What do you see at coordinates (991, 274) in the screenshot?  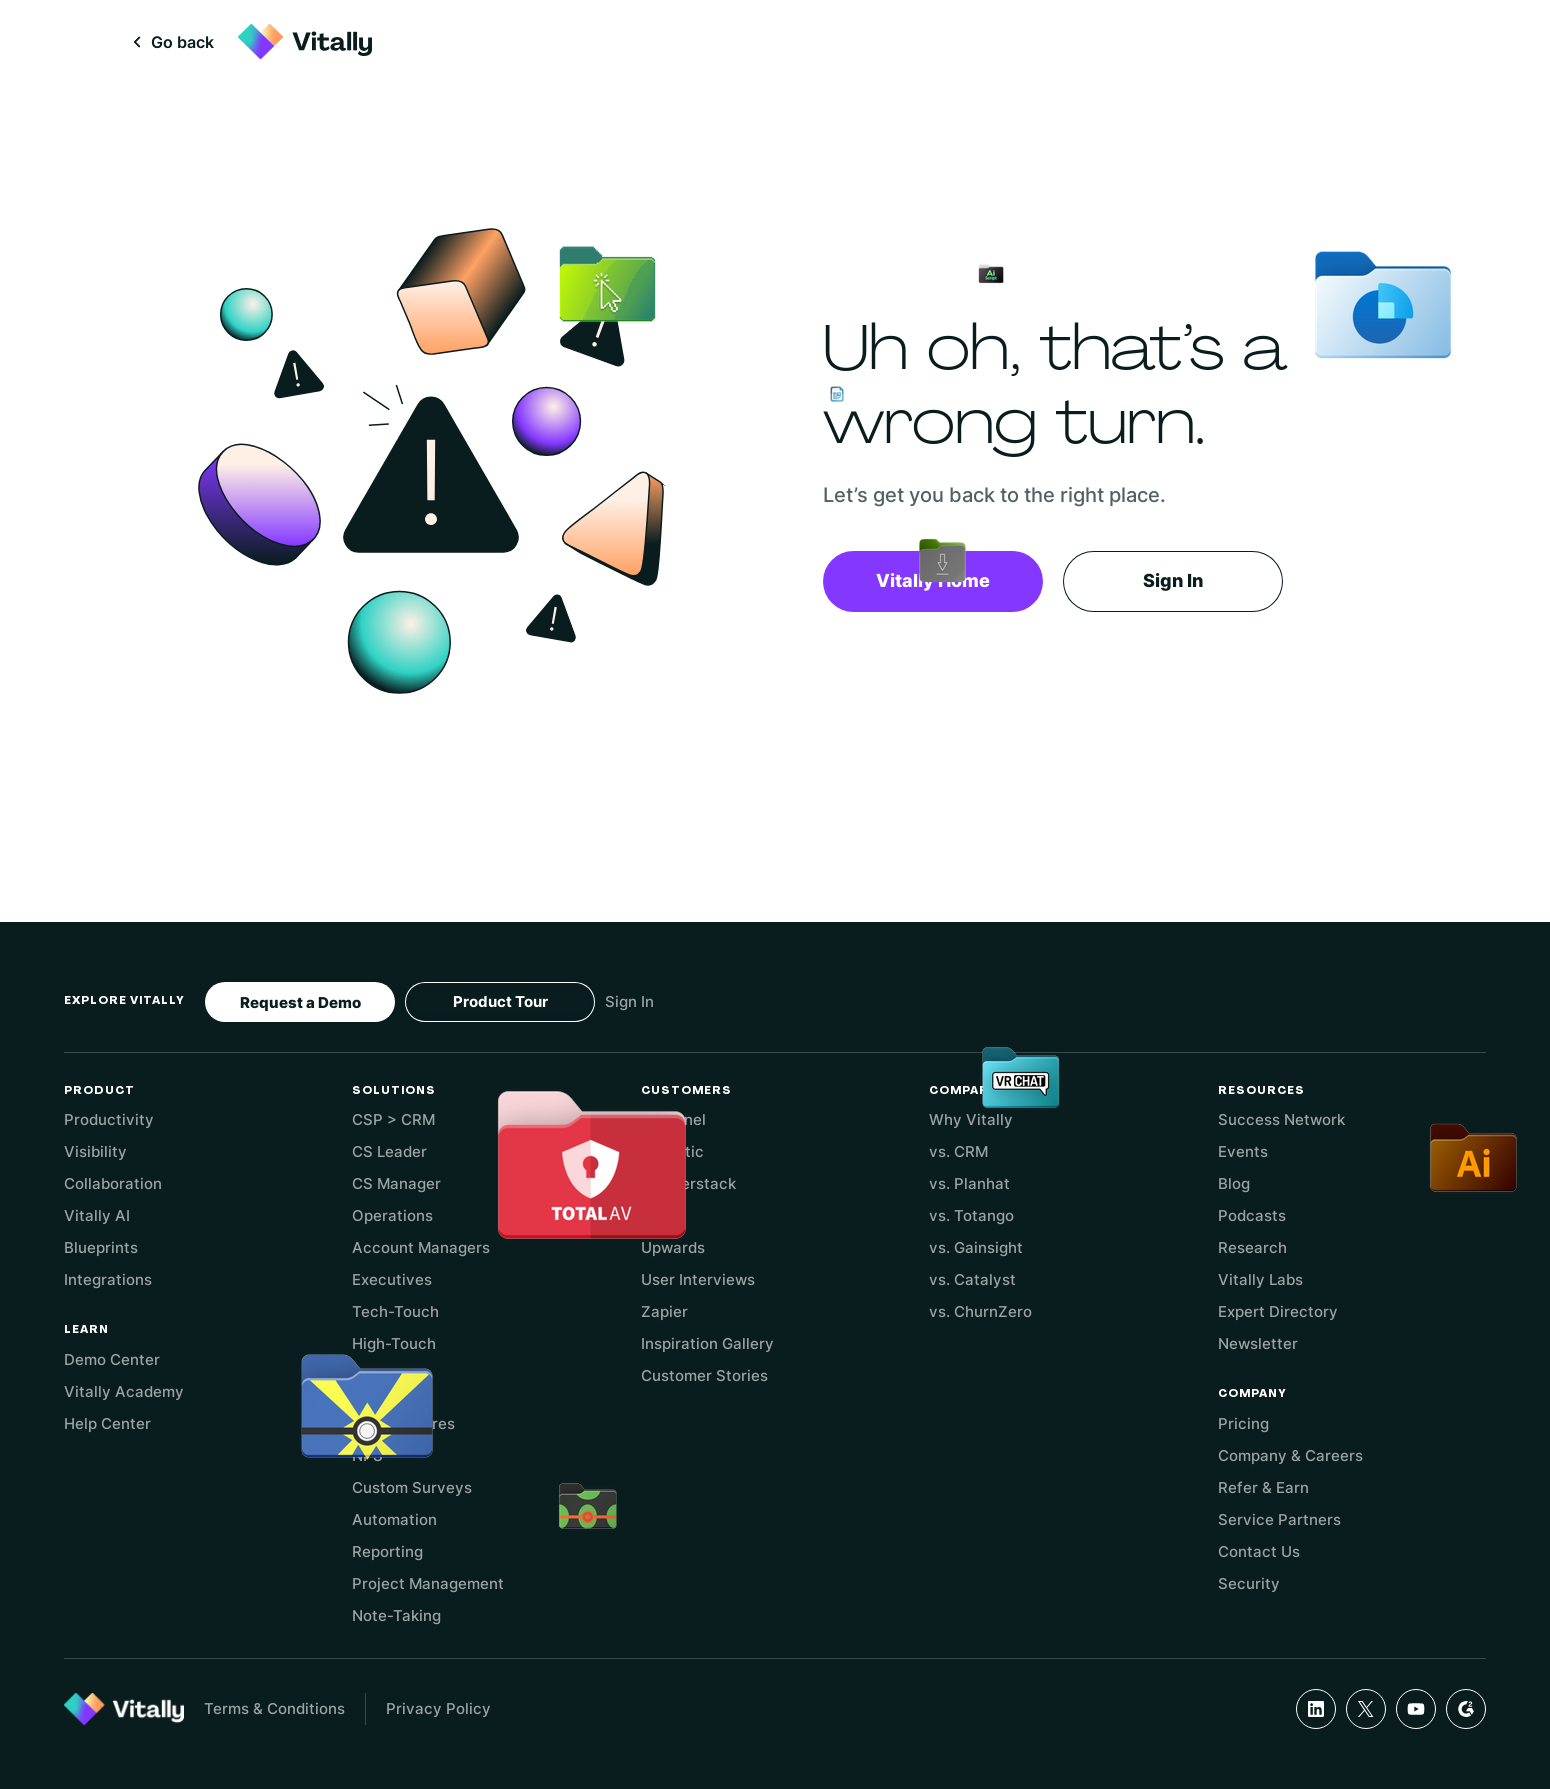 I see `open folder containing AI scripts` at bounding box center [991, 274].